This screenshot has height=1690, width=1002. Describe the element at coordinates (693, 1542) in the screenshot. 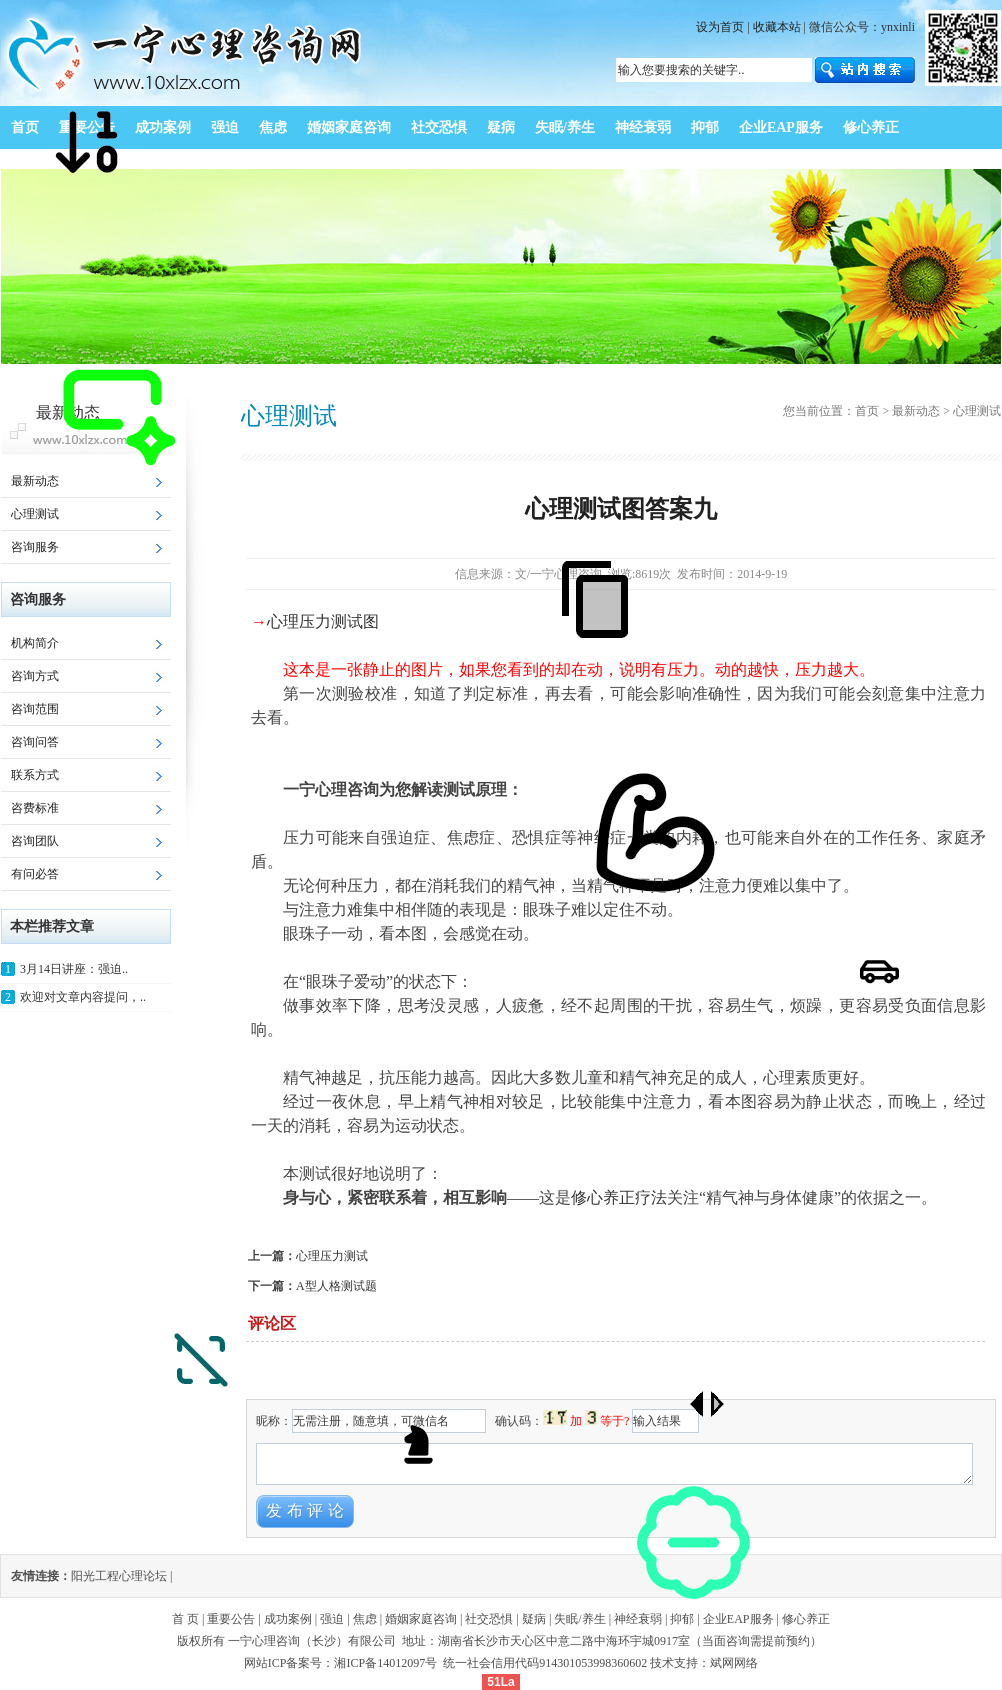

I see `remove a badge or label` at that location.